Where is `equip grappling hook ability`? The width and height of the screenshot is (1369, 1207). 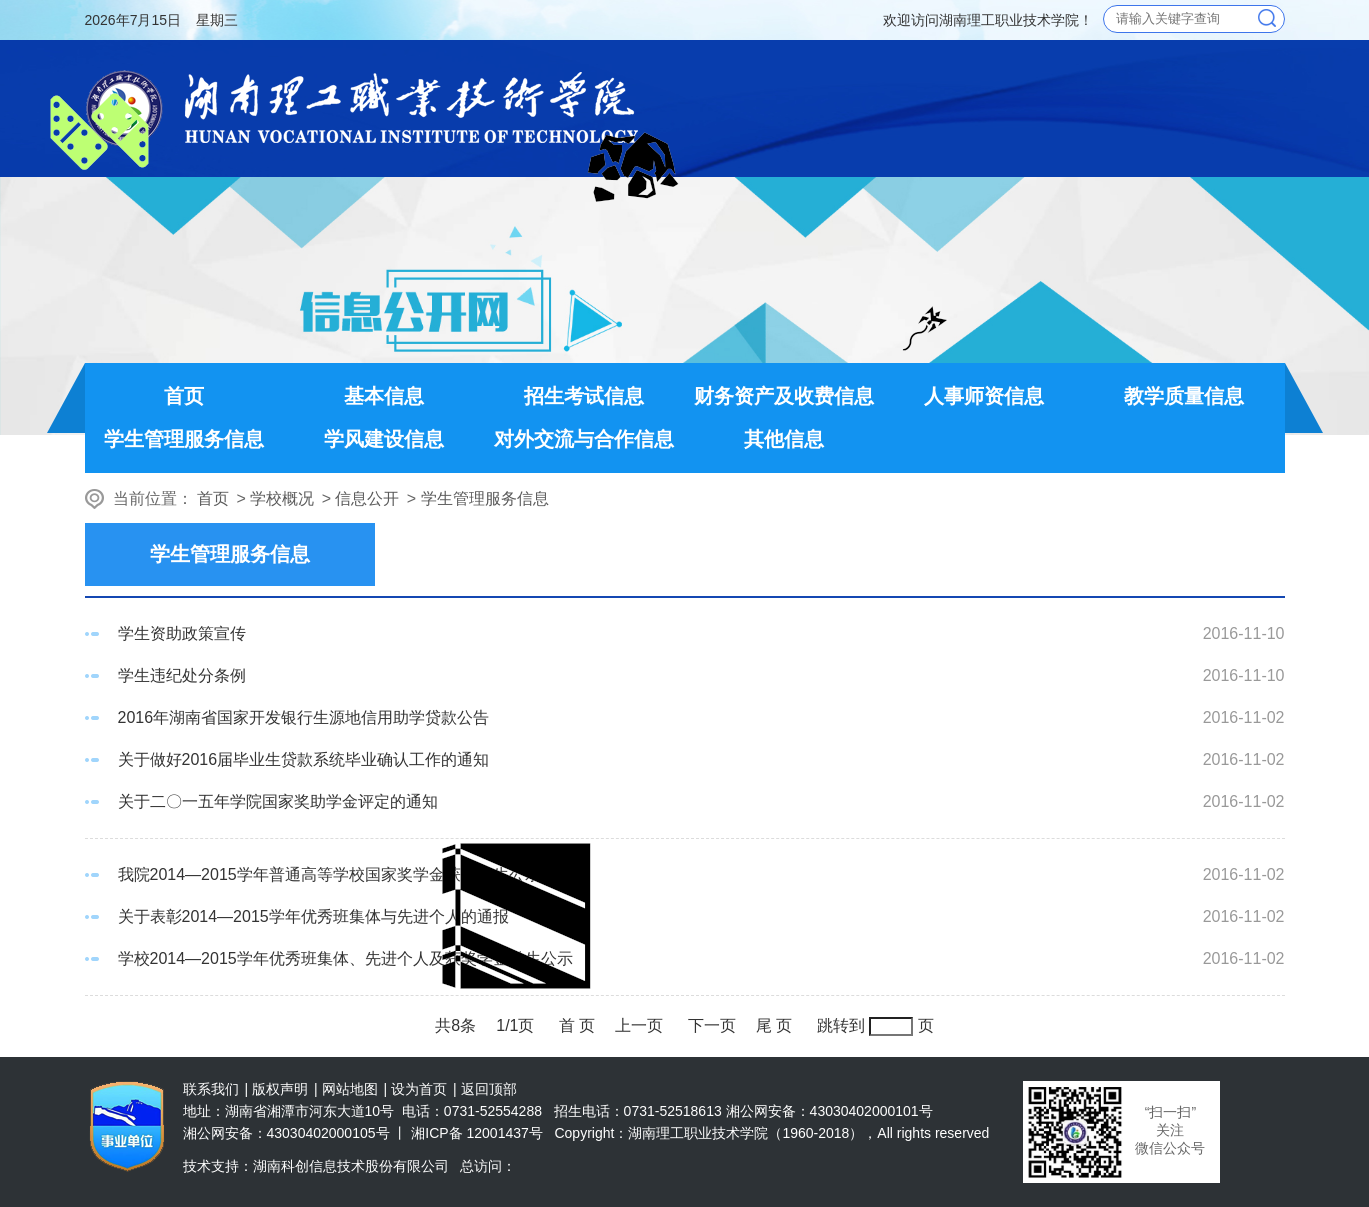
equip grappling hook ability is located at coordinates (925, 328).